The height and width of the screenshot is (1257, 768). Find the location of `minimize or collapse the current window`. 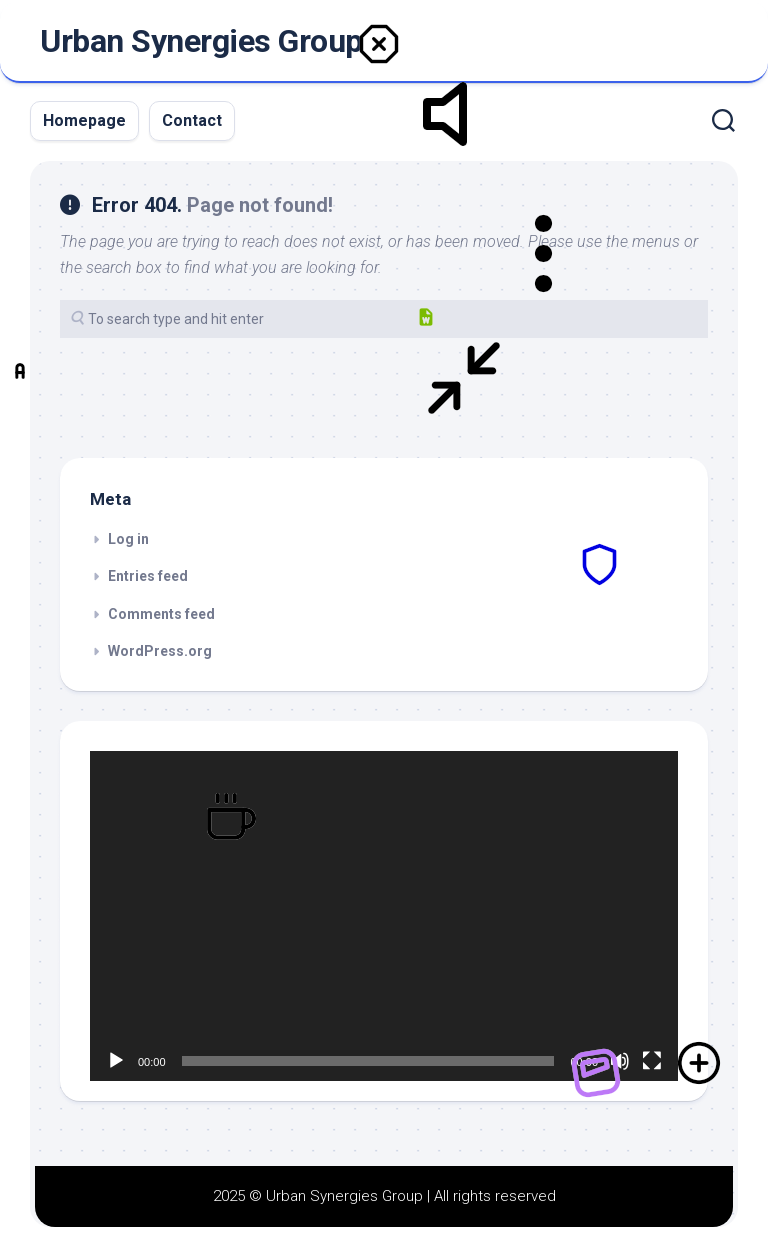

minimize or collapse the current window is located at coordinates (464, 378).